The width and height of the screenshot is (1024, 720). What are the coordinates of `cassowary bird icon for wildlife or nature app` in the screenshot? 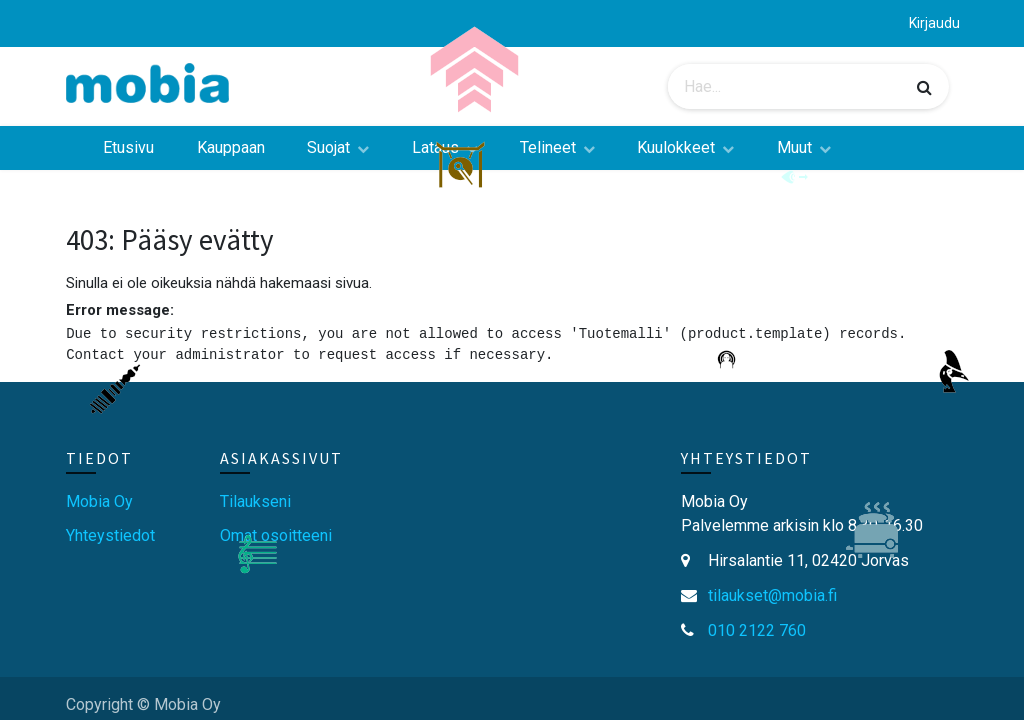 It's located at (952, 371).